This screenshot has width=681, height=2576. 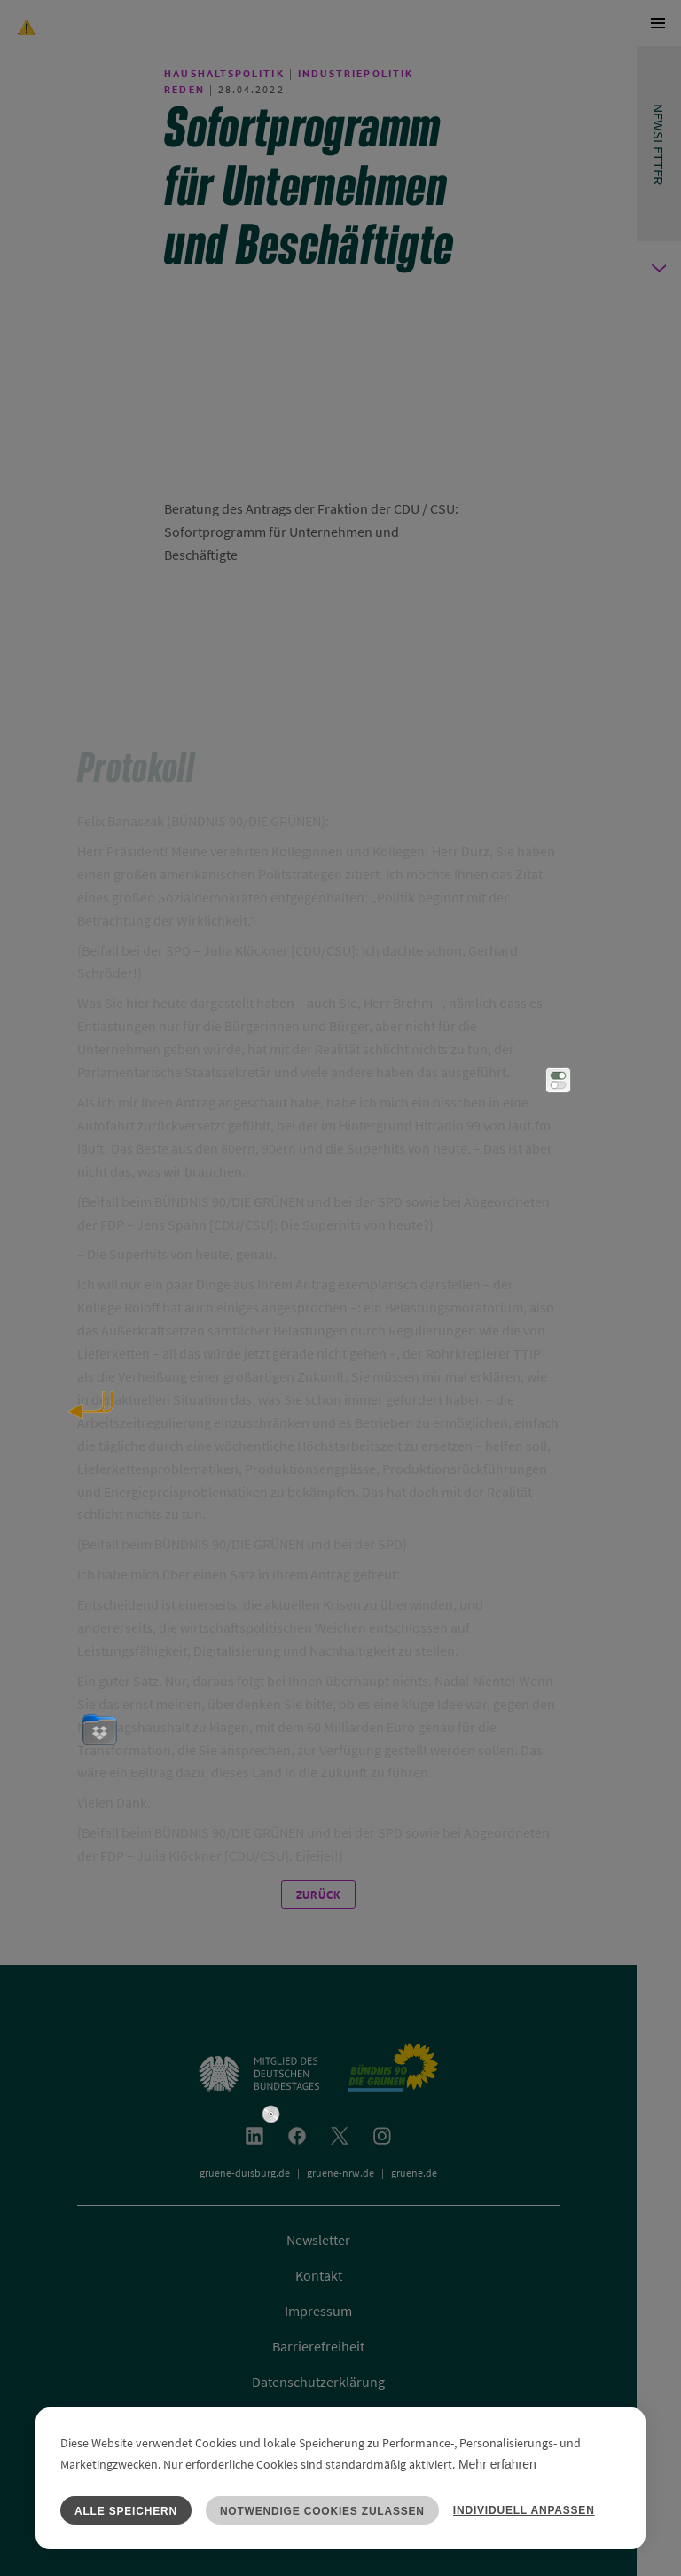 What do you see at coordinates (270, 2114) in the screenshot?
I see `access DVD drive or optical disc` at bounding box center [270, 2114].